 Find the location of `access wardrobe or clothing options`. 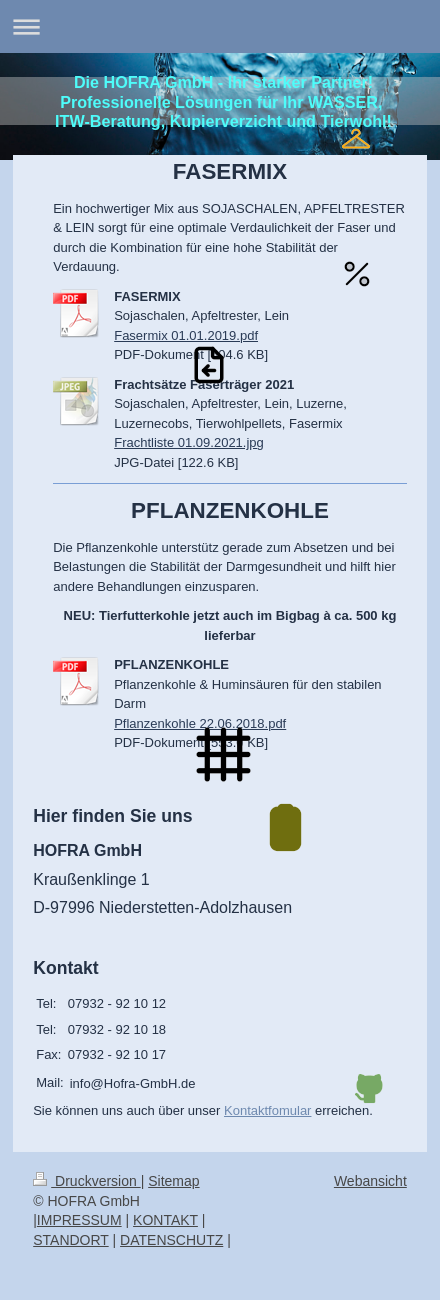

access wardrobe or clothing options is located at coordinates (356, 140).